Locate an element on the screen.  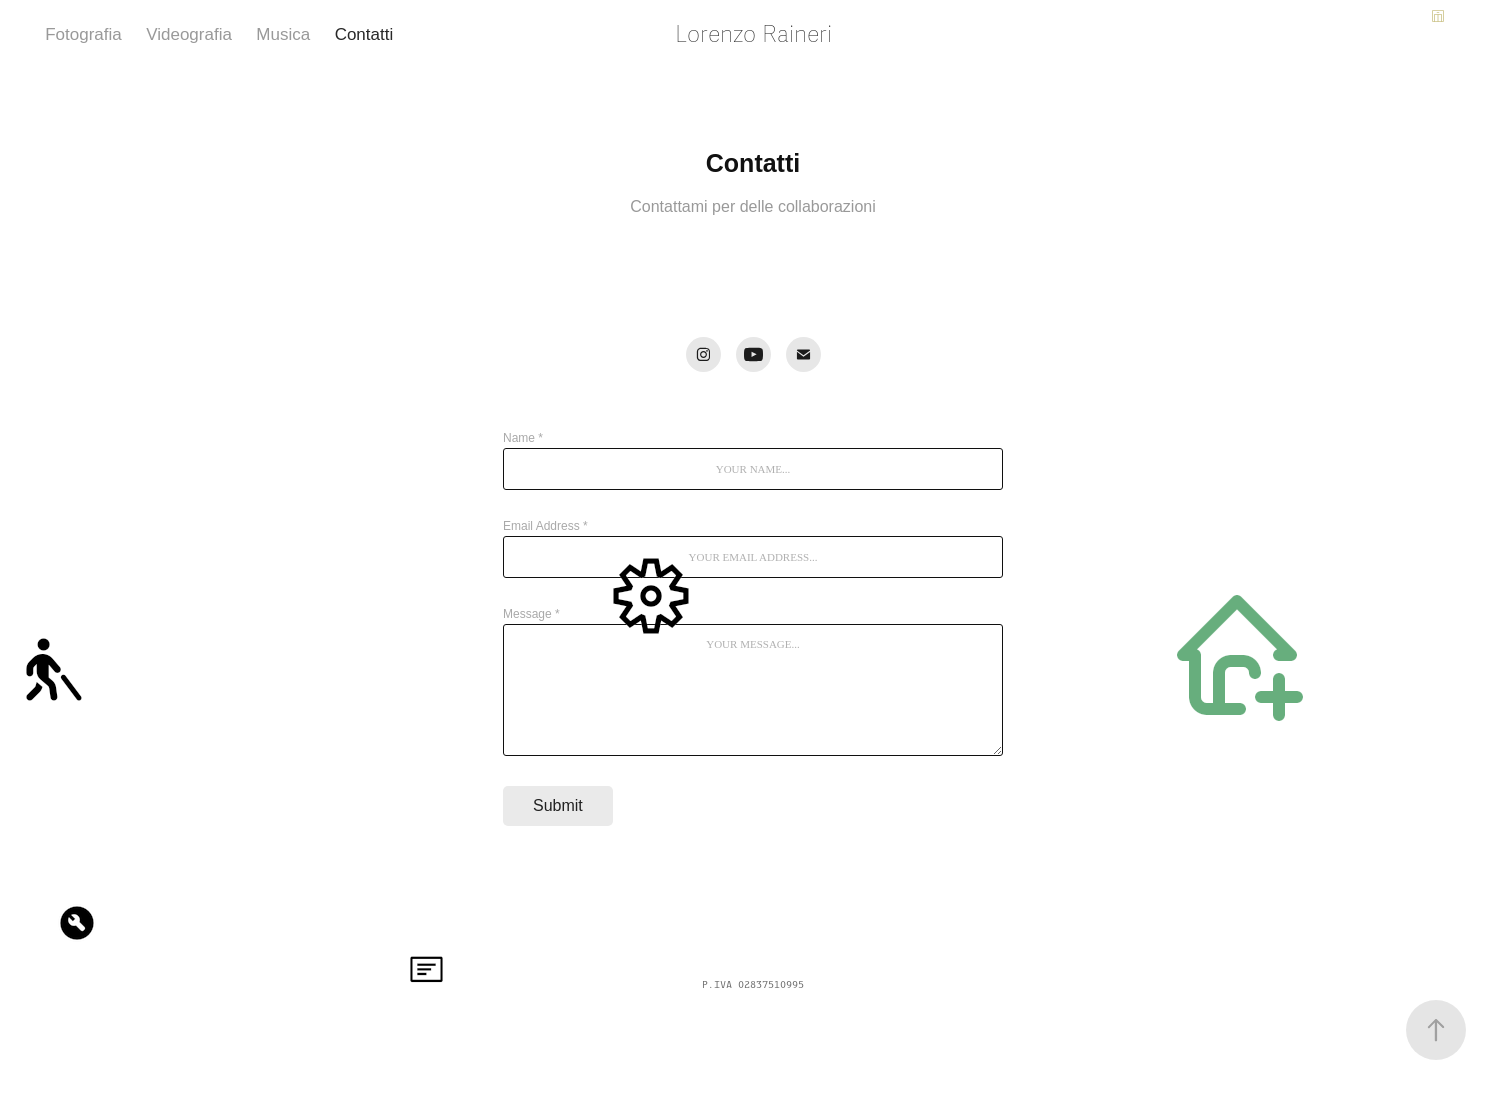
open settings or preferences is located at coordinates (651, 596).